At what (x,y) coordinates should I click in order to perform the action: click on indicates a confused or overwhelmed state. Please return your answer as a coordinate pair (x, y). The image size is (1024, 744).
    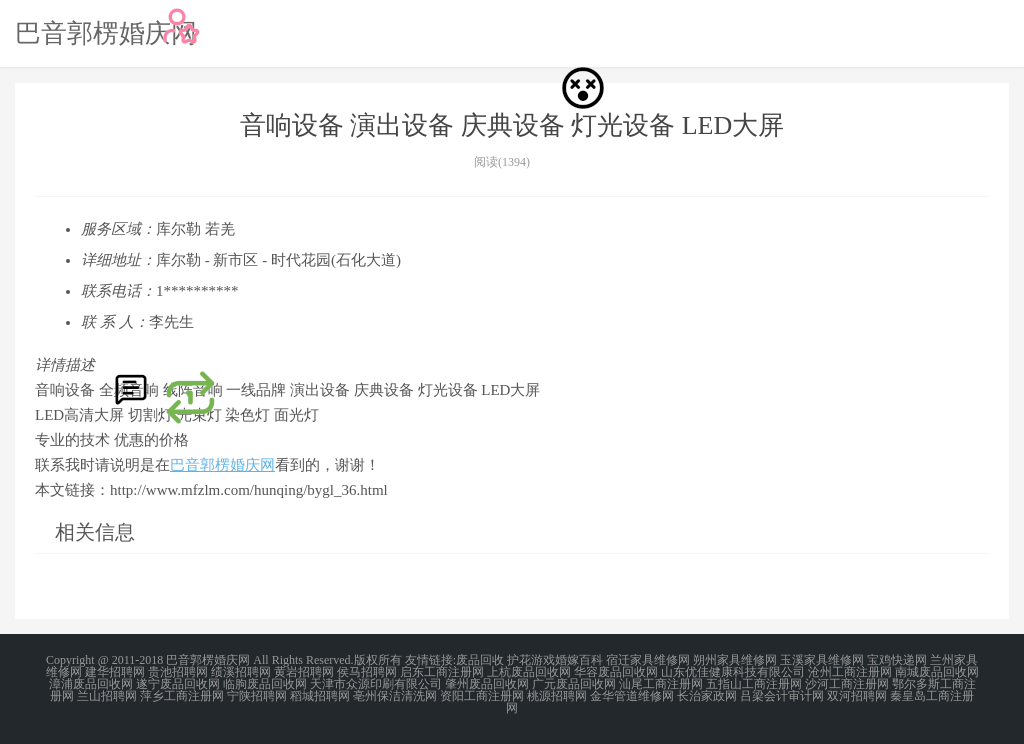
    Looking at the image, I should click on (583, 88).